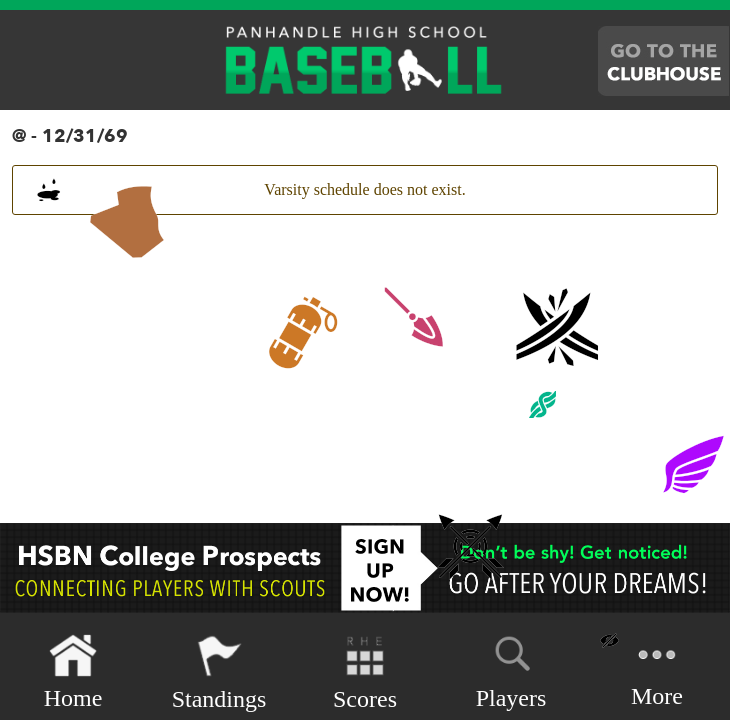 Image resolution: width=730 pixels, height=720 pixels. What do you see at coordinates (542, 404) in the screenshot?
I see `indicates a connection or link between items` at bounding box center [542, 404].